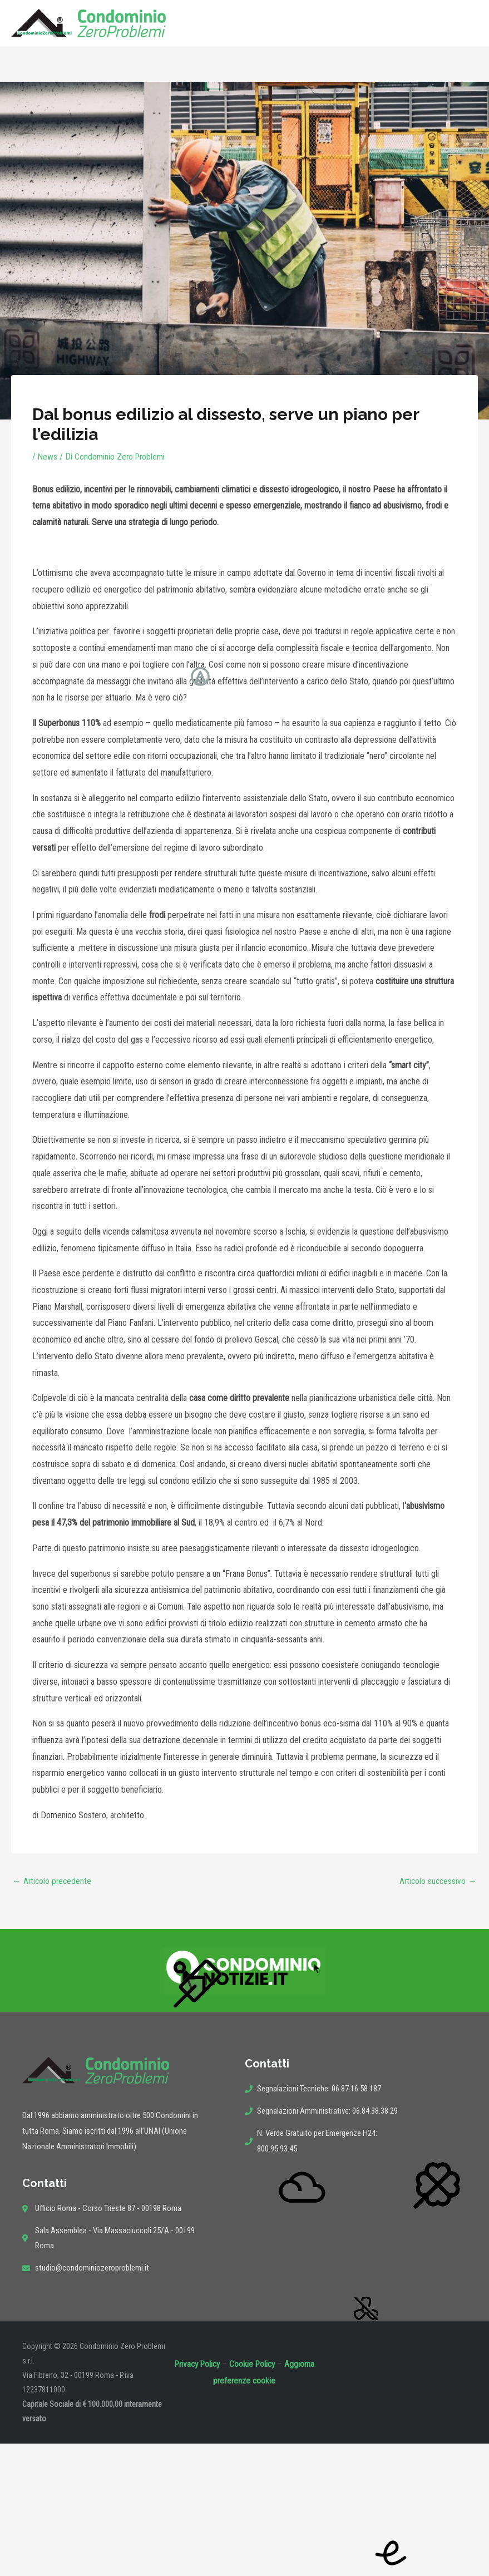  What do you see at coordinates (195, 1982) in the screenshot?
I see `access cricket sports content or scores` at bounding box center [195, 1982].